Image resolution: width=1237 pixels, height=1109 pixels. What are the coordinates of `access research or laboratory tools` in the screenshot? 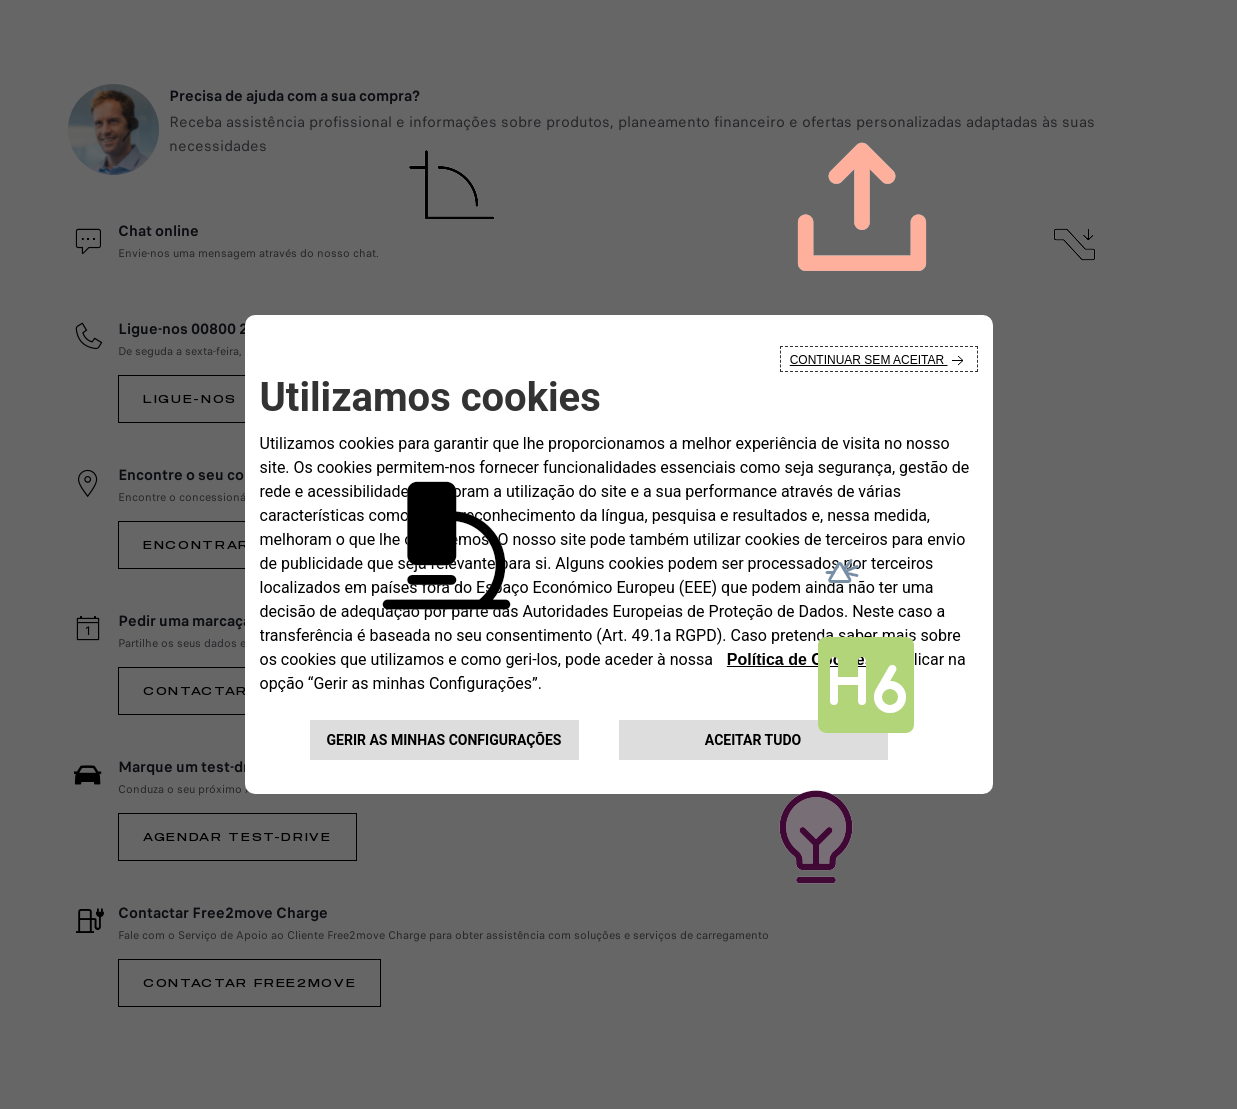 It's located at (446, 550).